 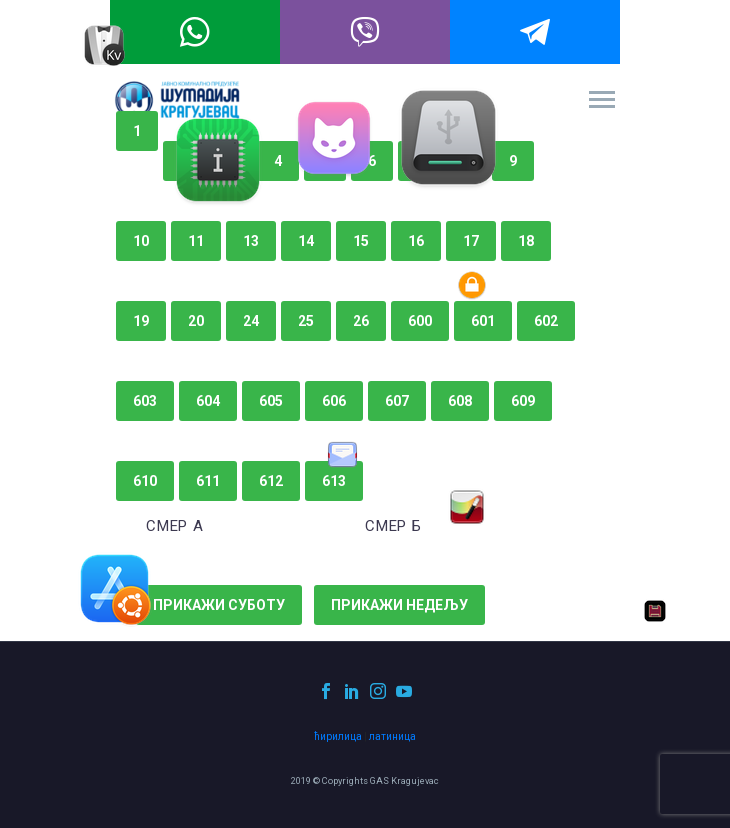 What do you see at coordinates (342, 454) in the screenshot?
I see `open the mail app` at bounding box center [342, 454].